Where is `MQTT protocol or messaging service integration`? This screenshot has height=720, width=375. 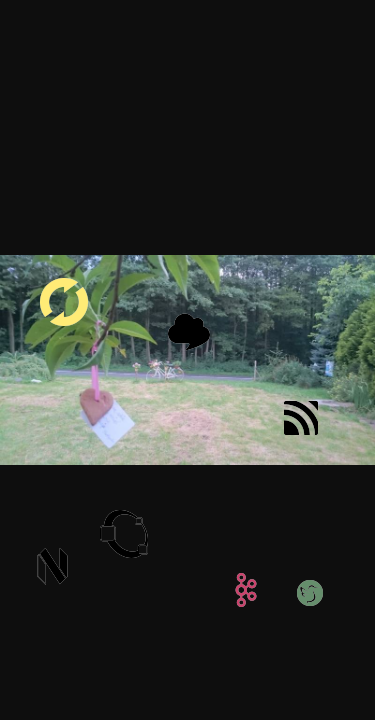 MQTT protocol or messaging service integration is located at coordinates (301, 418).